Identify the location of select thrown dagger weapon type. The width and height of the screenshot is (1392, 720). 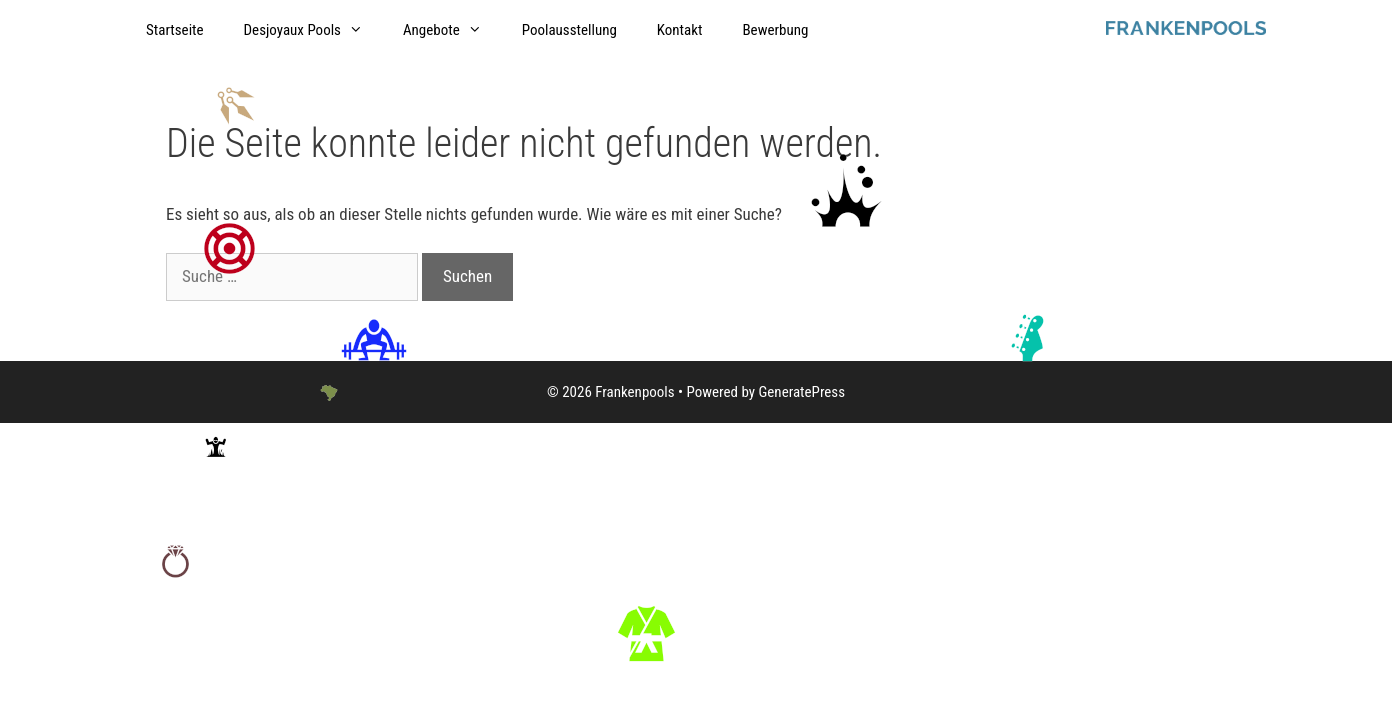
(236, 106).